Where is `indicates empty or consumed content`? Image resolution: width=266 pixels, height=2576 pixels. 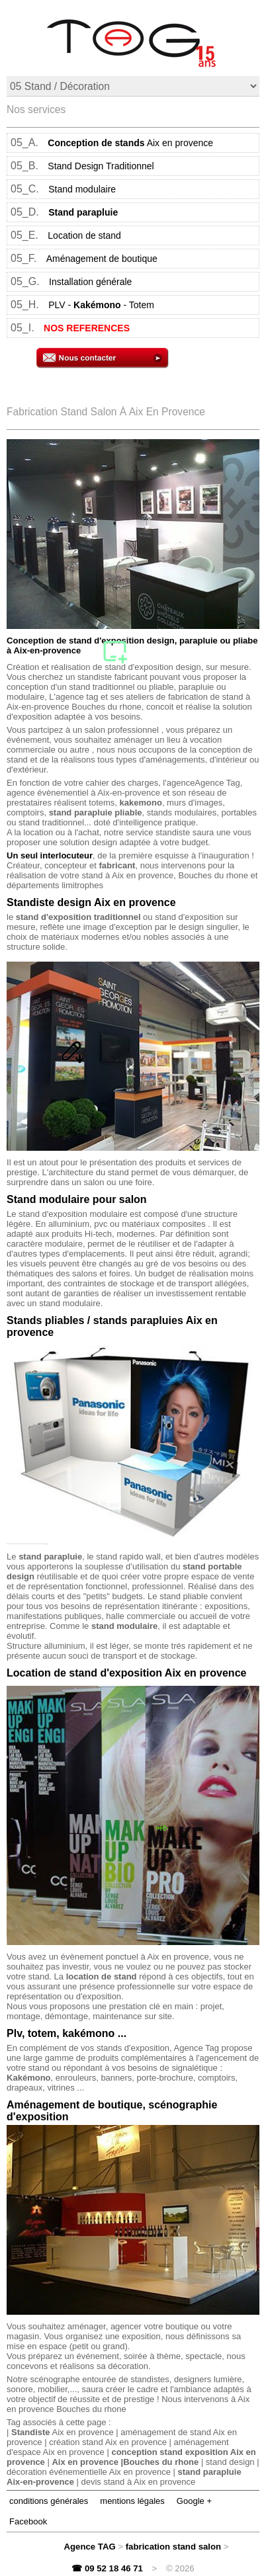
indicates empty or consumed content is located at coordinates (161, 1828).